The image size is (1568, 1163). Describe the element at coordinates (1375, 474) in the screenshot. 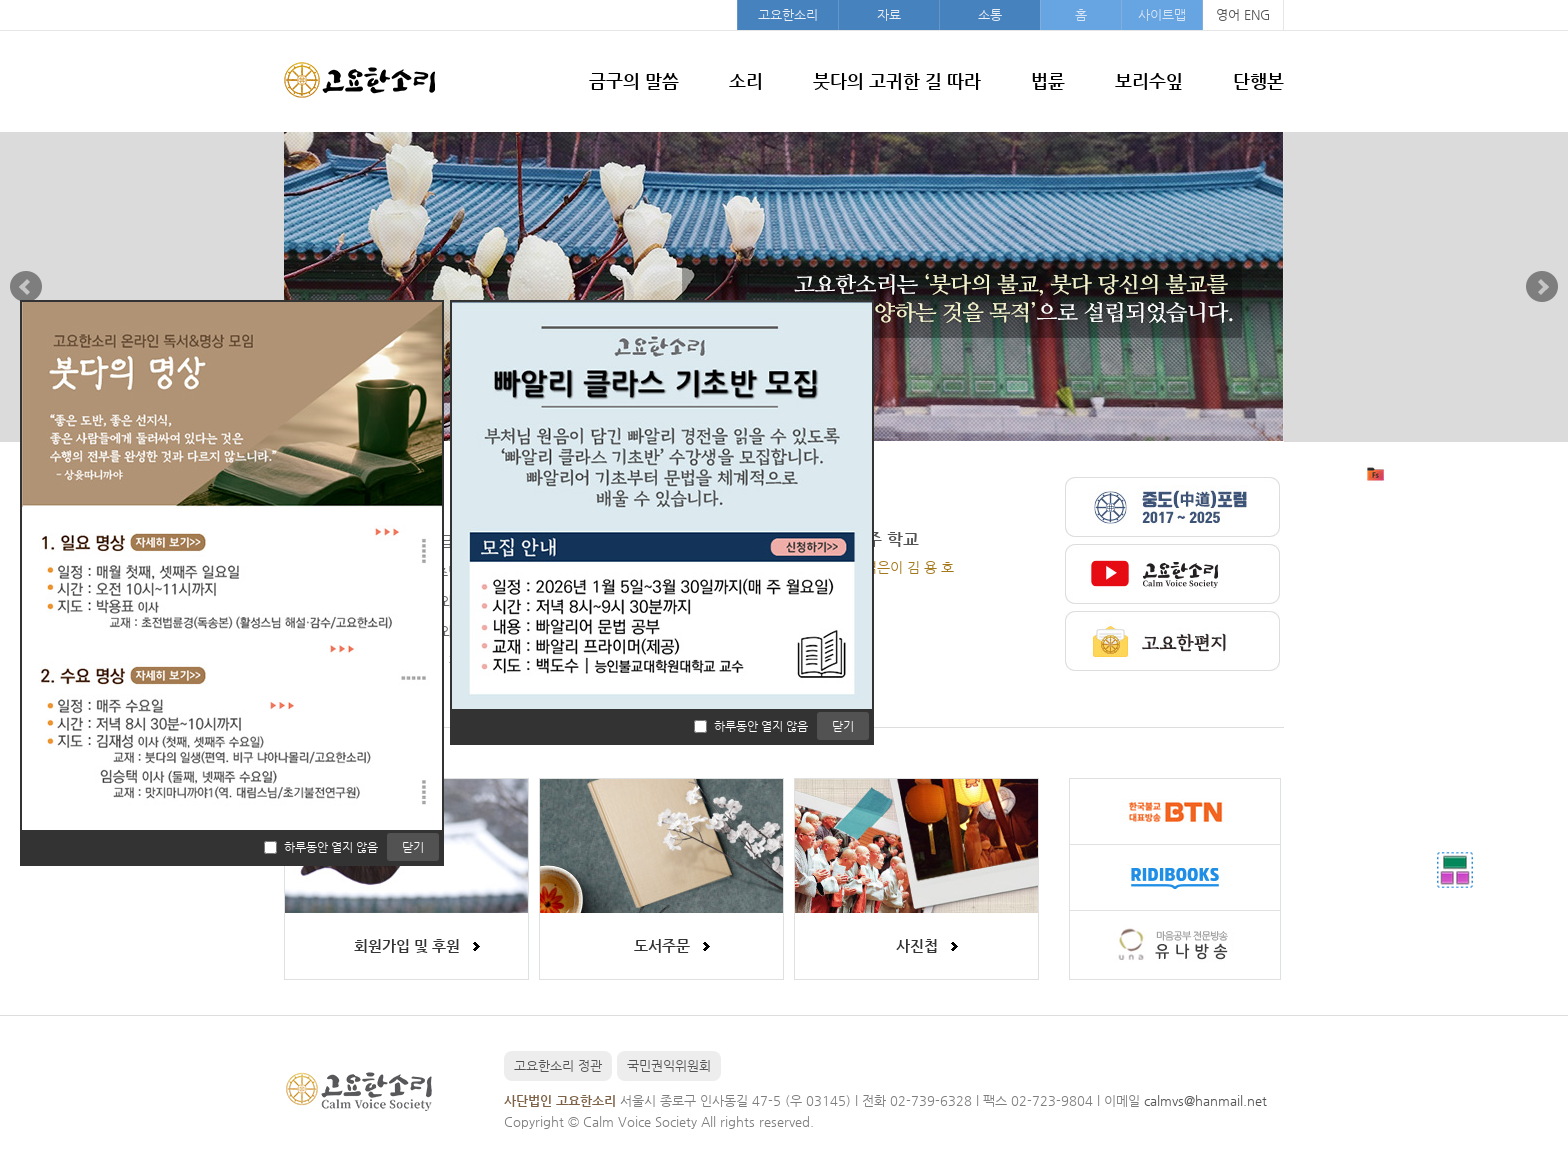

I see `open adobe fuse project folder` at that location.